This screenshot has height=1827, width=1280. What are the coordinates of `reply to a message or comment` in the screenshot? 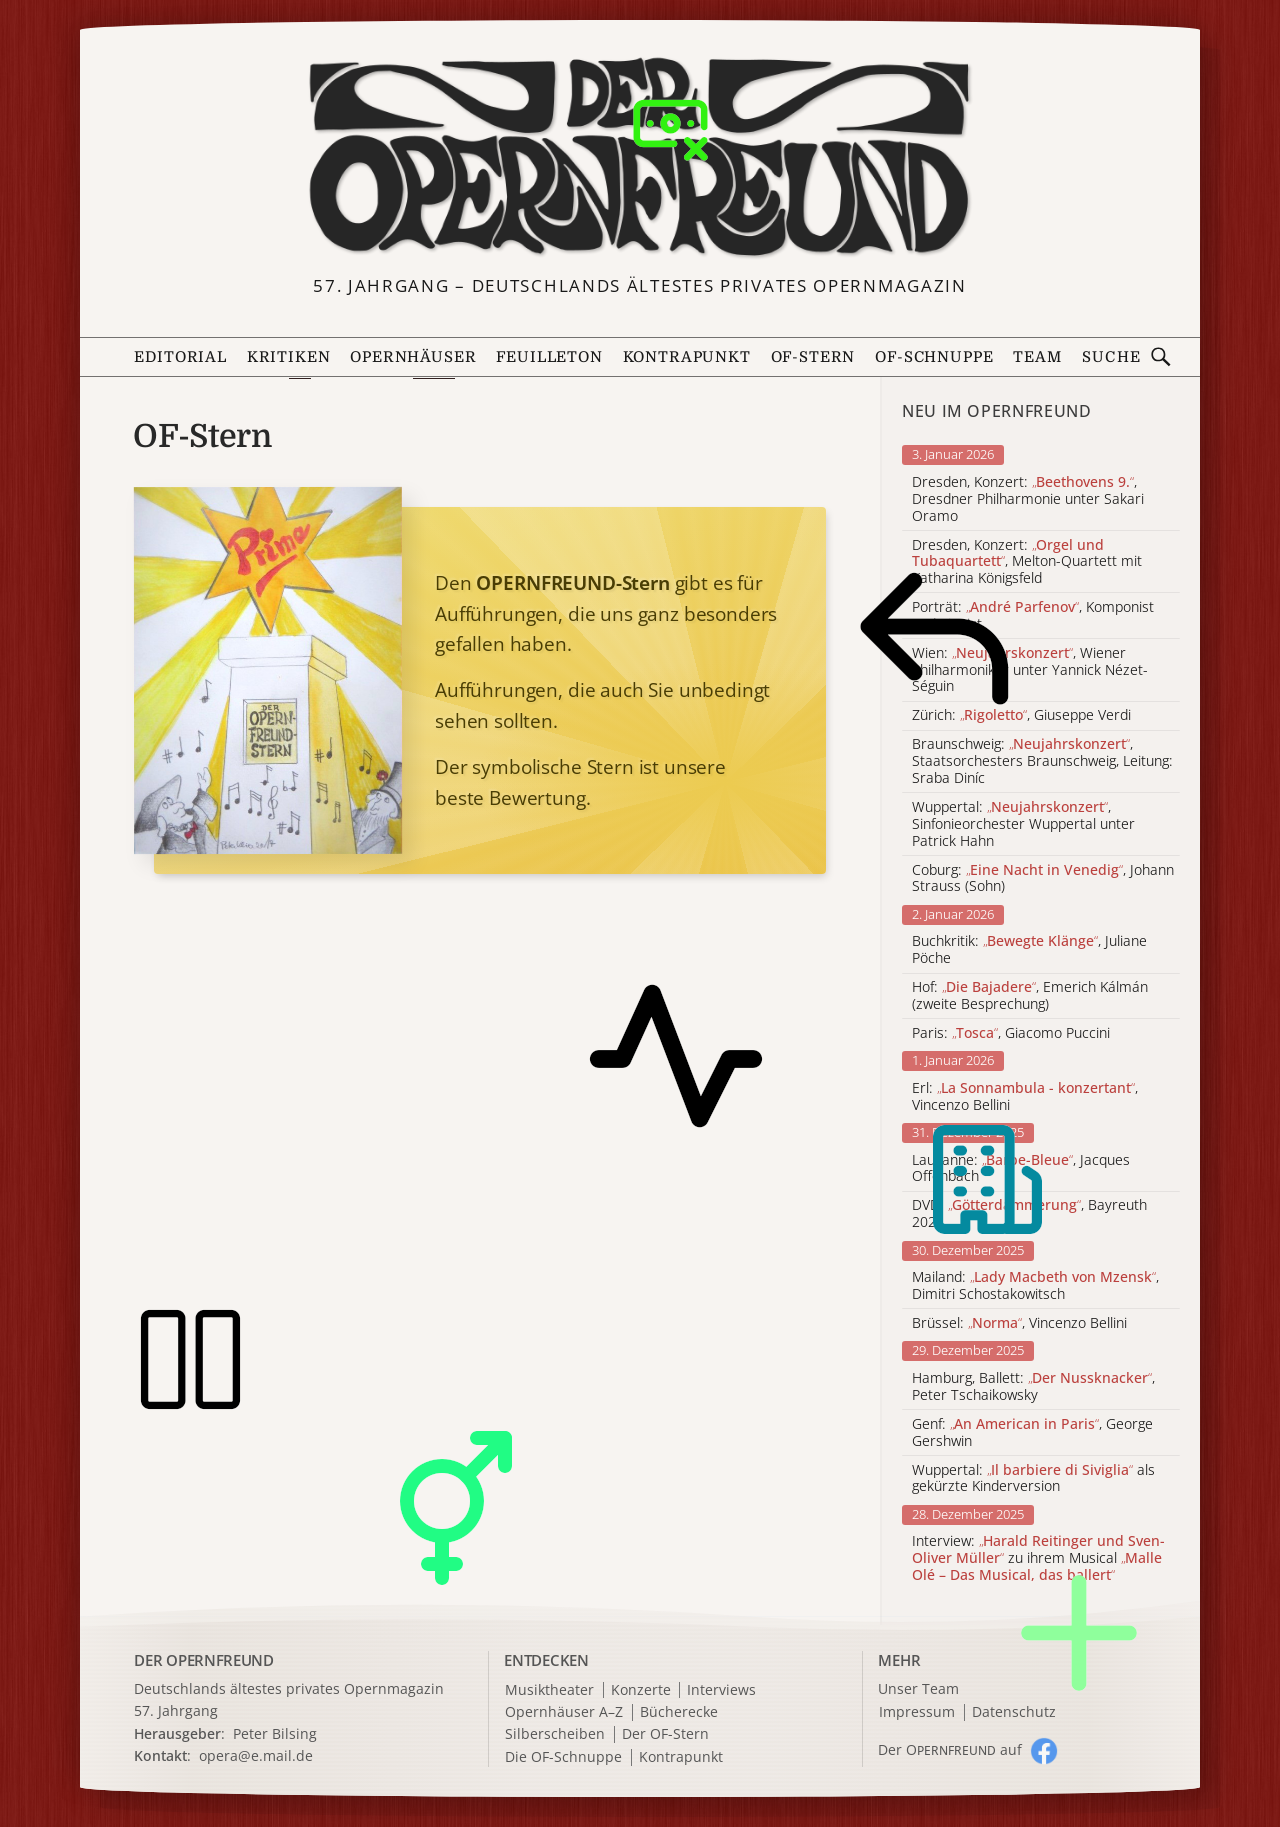 It's located at (933, 640).